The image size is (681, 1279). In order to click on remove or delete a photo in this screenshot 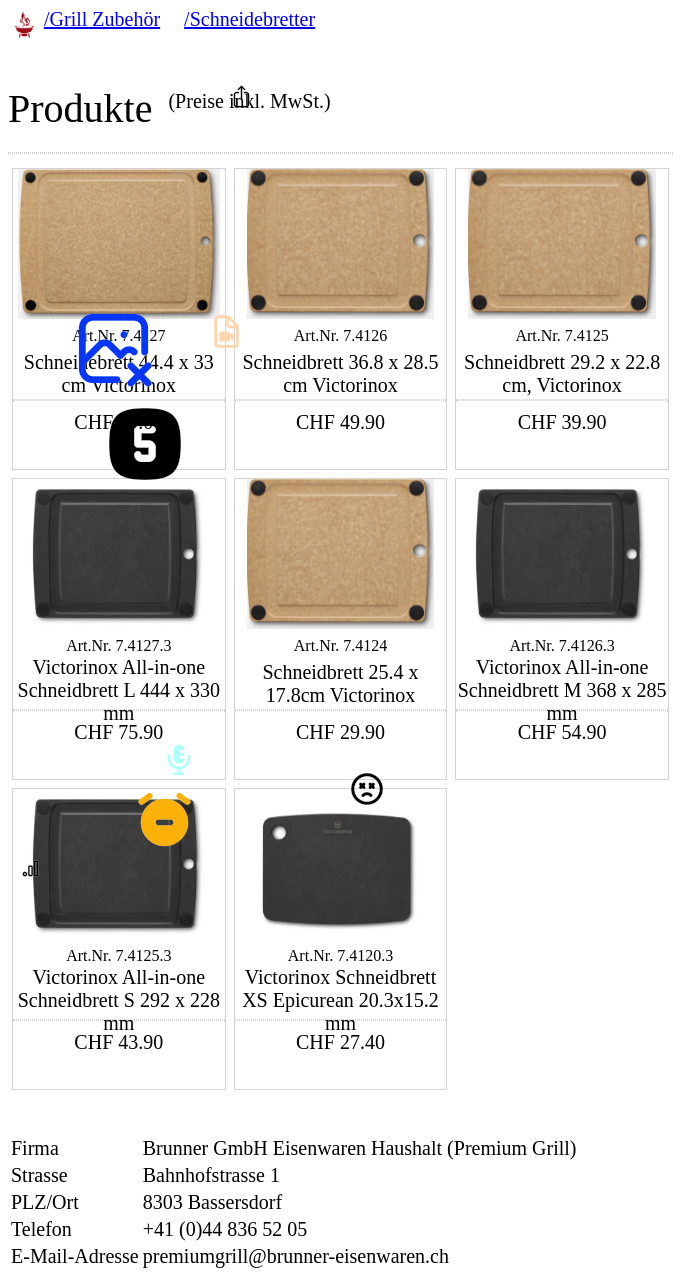, I will do `click(113, 348)`.